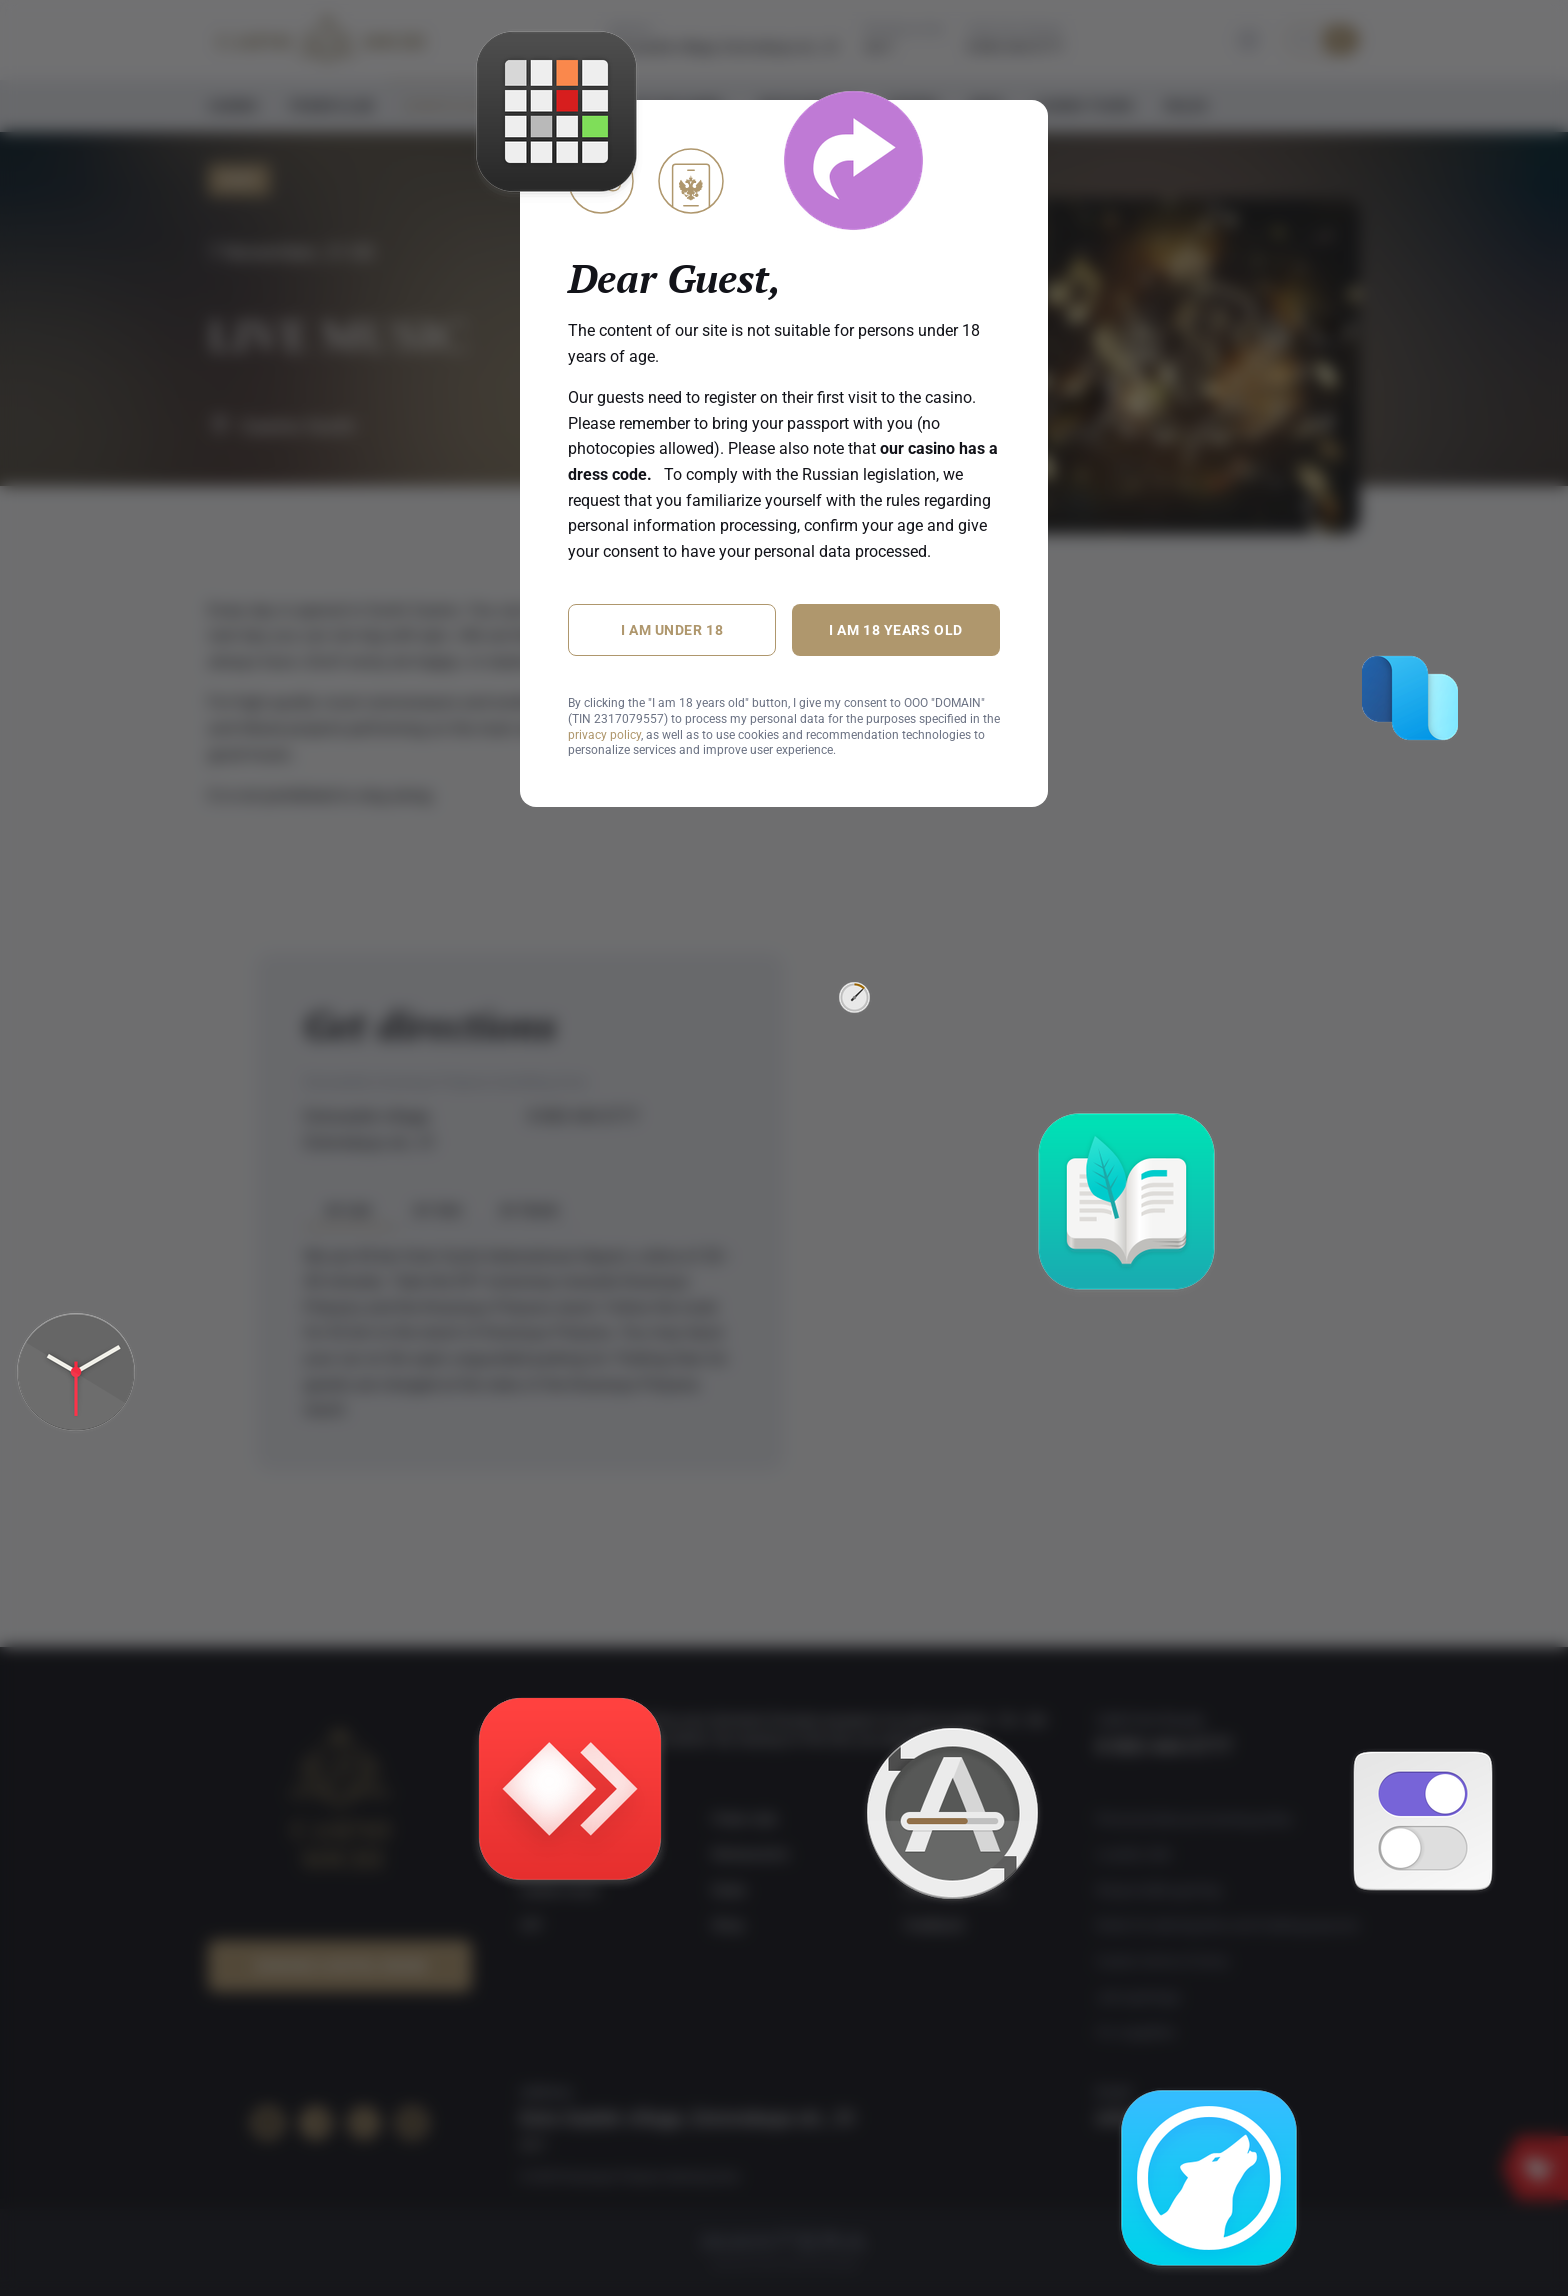  Describe the element at coordinates (1209, 2178) in the screenshot. I see `open librewolf browser` at that location.